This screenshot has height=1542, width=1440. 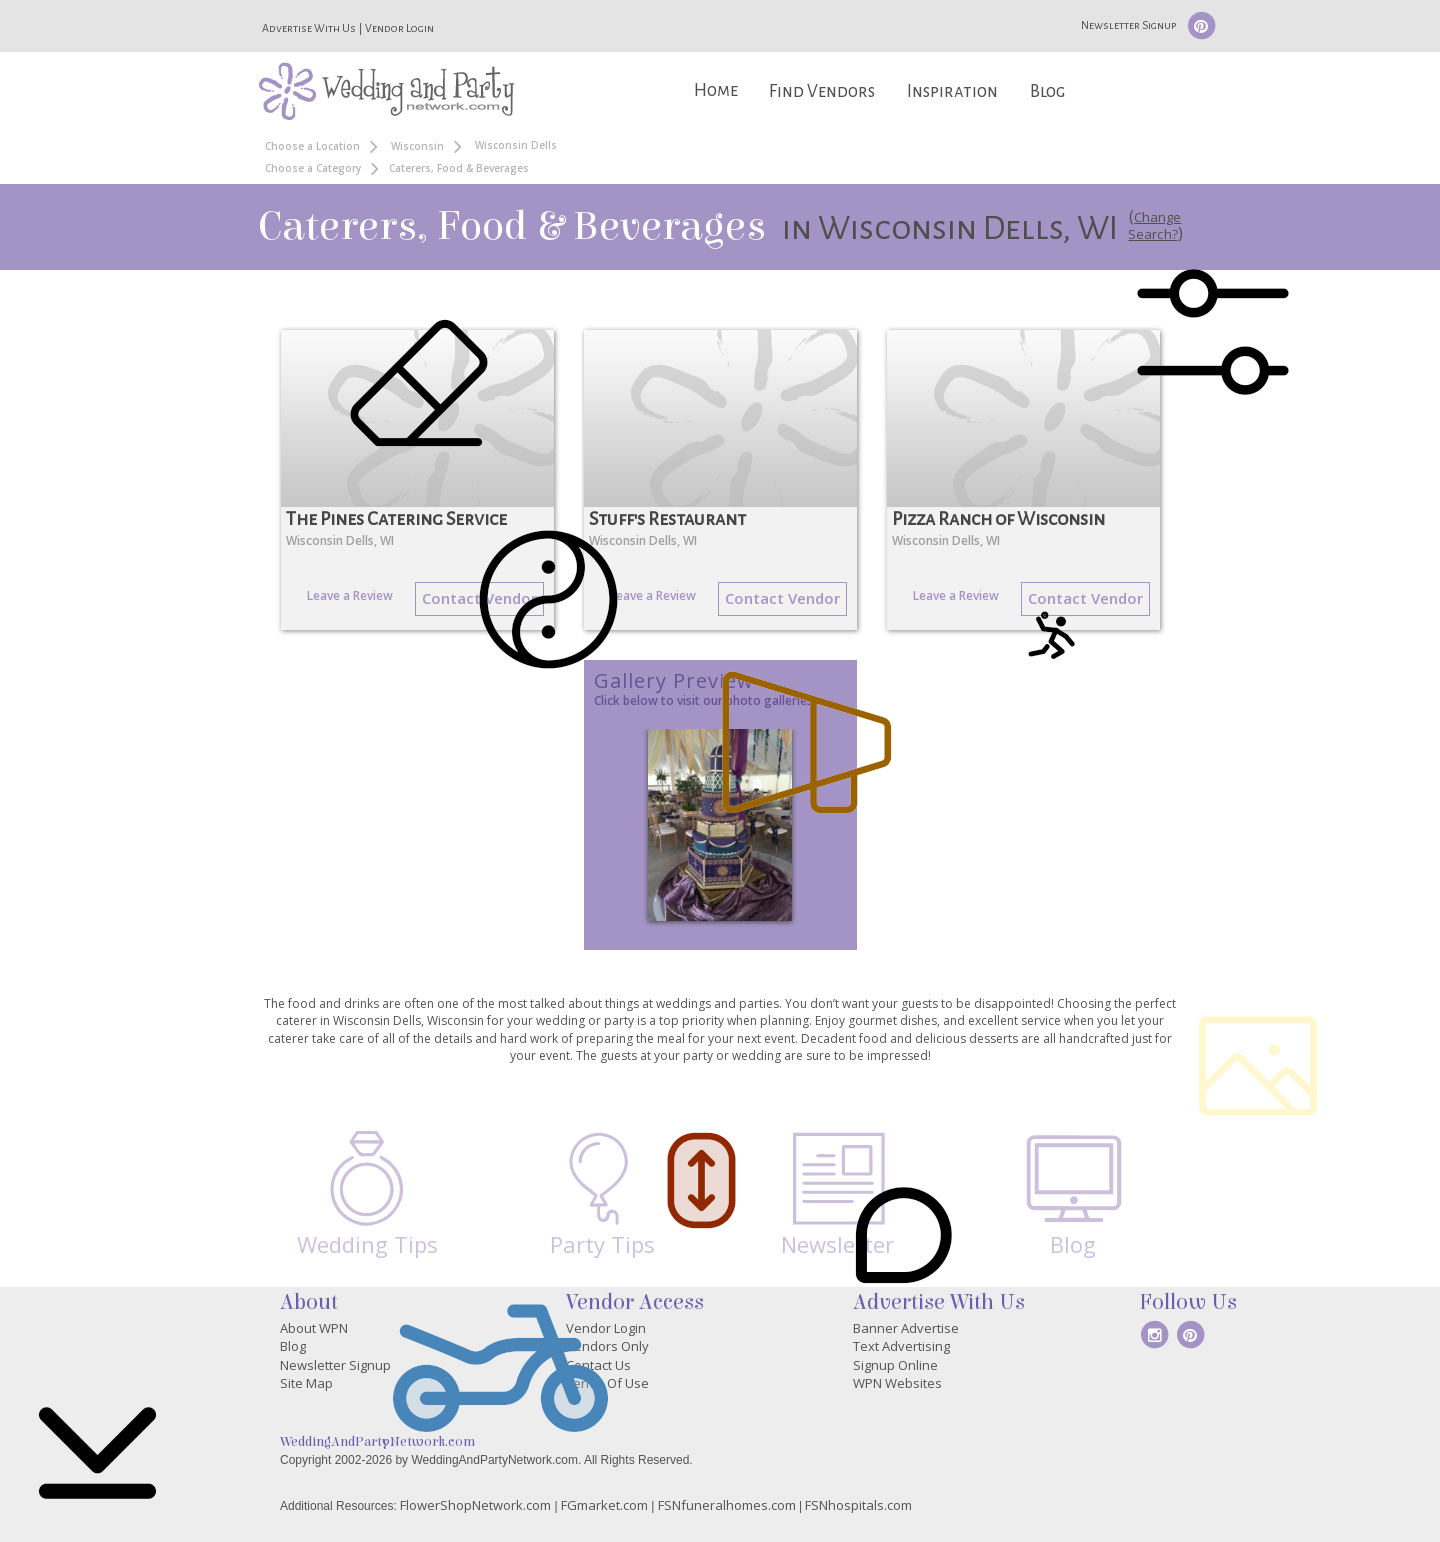 I want to click on access handball game or sports activity, so click(x=1051, y=634).